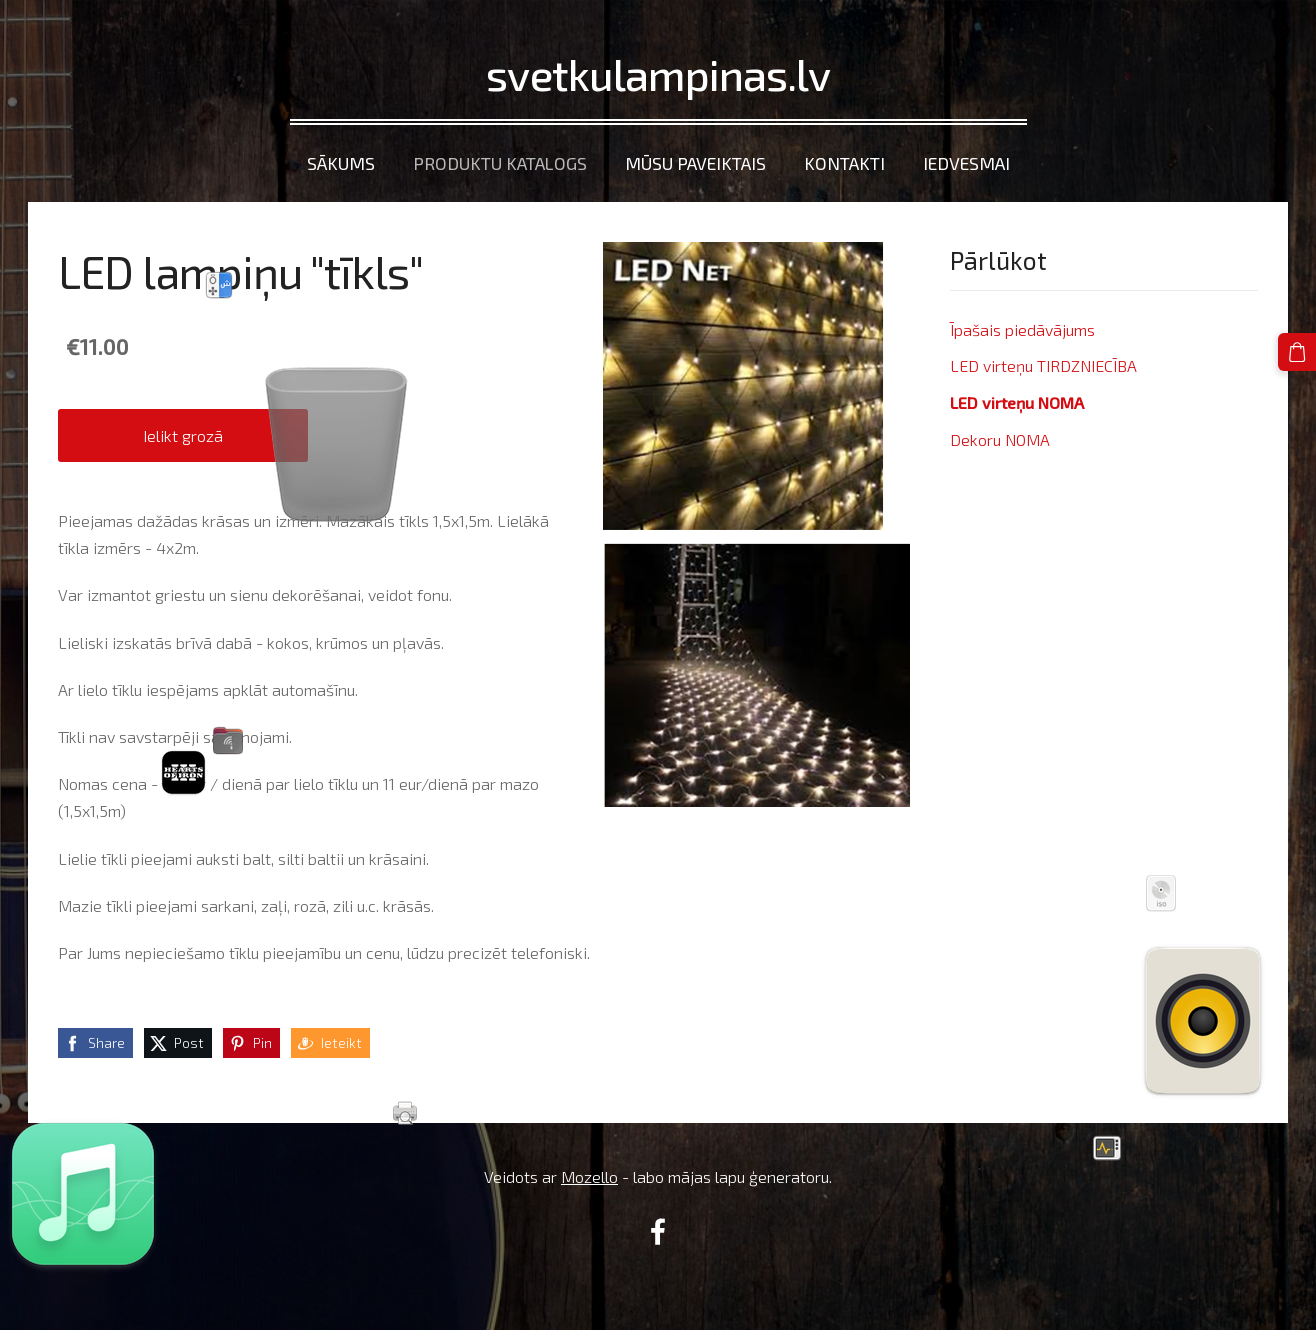 The image size is (1316, 1330). What do you see at coordinates (336, 442) in the screenshot?
I see `open the trash to view deleted items` at bounding box center [336, 442].